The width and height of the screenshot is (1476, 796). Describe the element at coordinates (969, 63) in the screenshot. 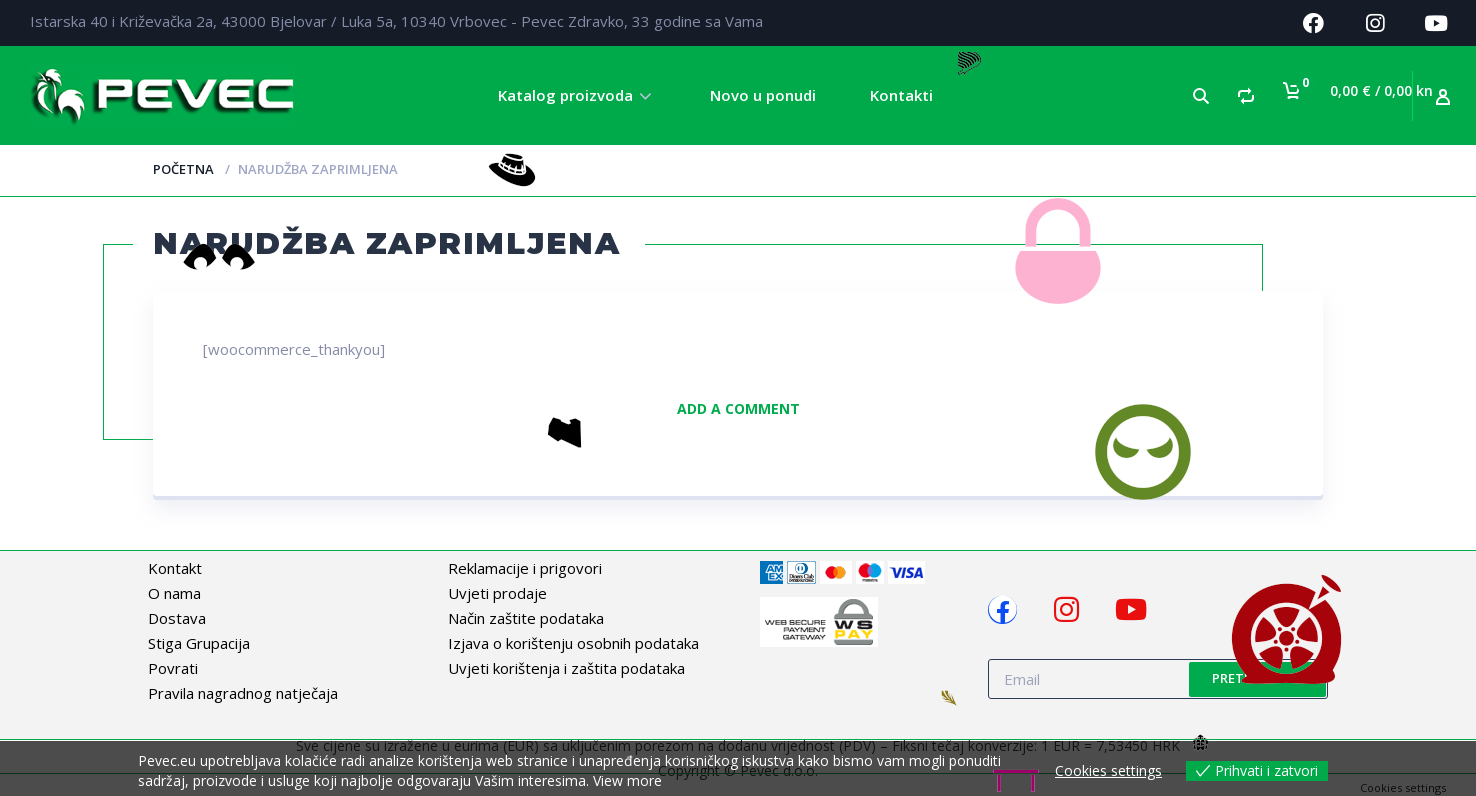

I see `activate wave attack ability` at that location.